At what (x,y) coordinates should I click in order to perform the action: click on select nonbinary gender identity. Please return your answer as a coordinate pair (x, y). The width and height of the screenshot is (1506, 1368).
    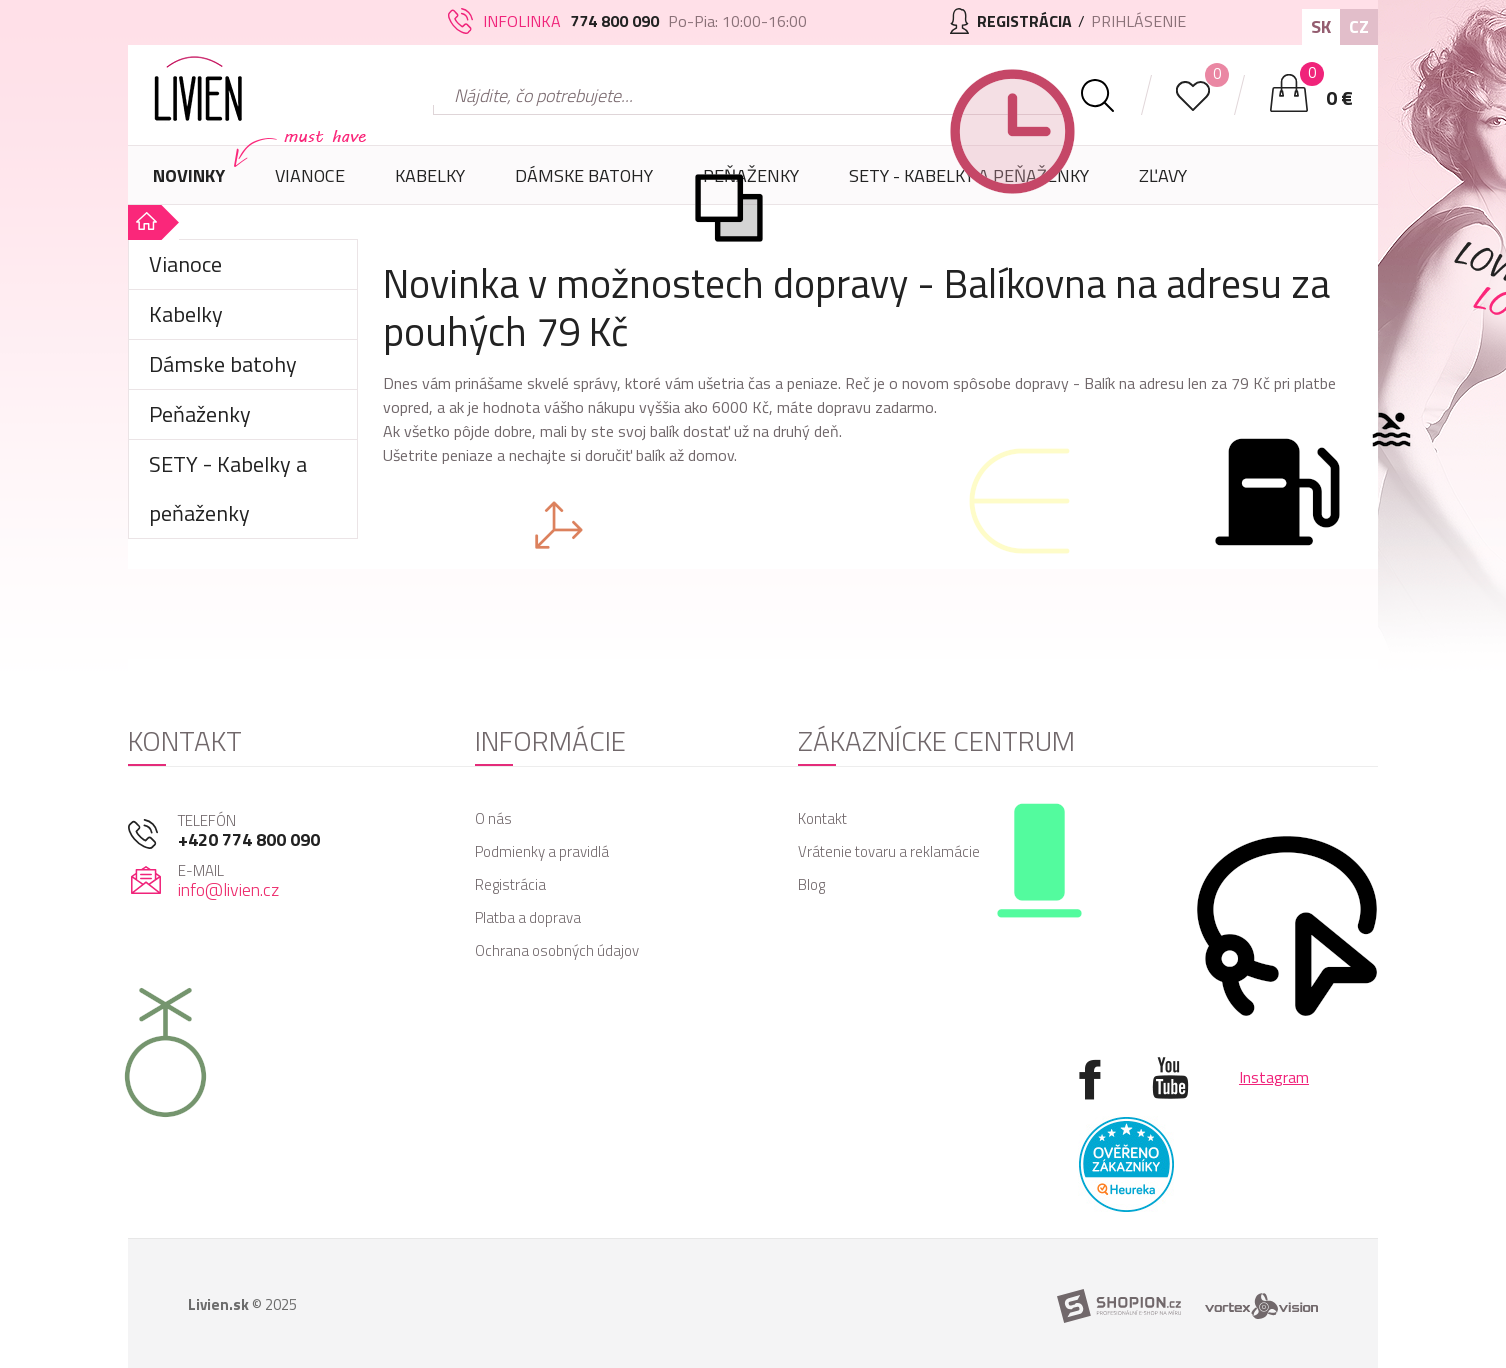
    Looking at the image, I should click on (165, 1052).